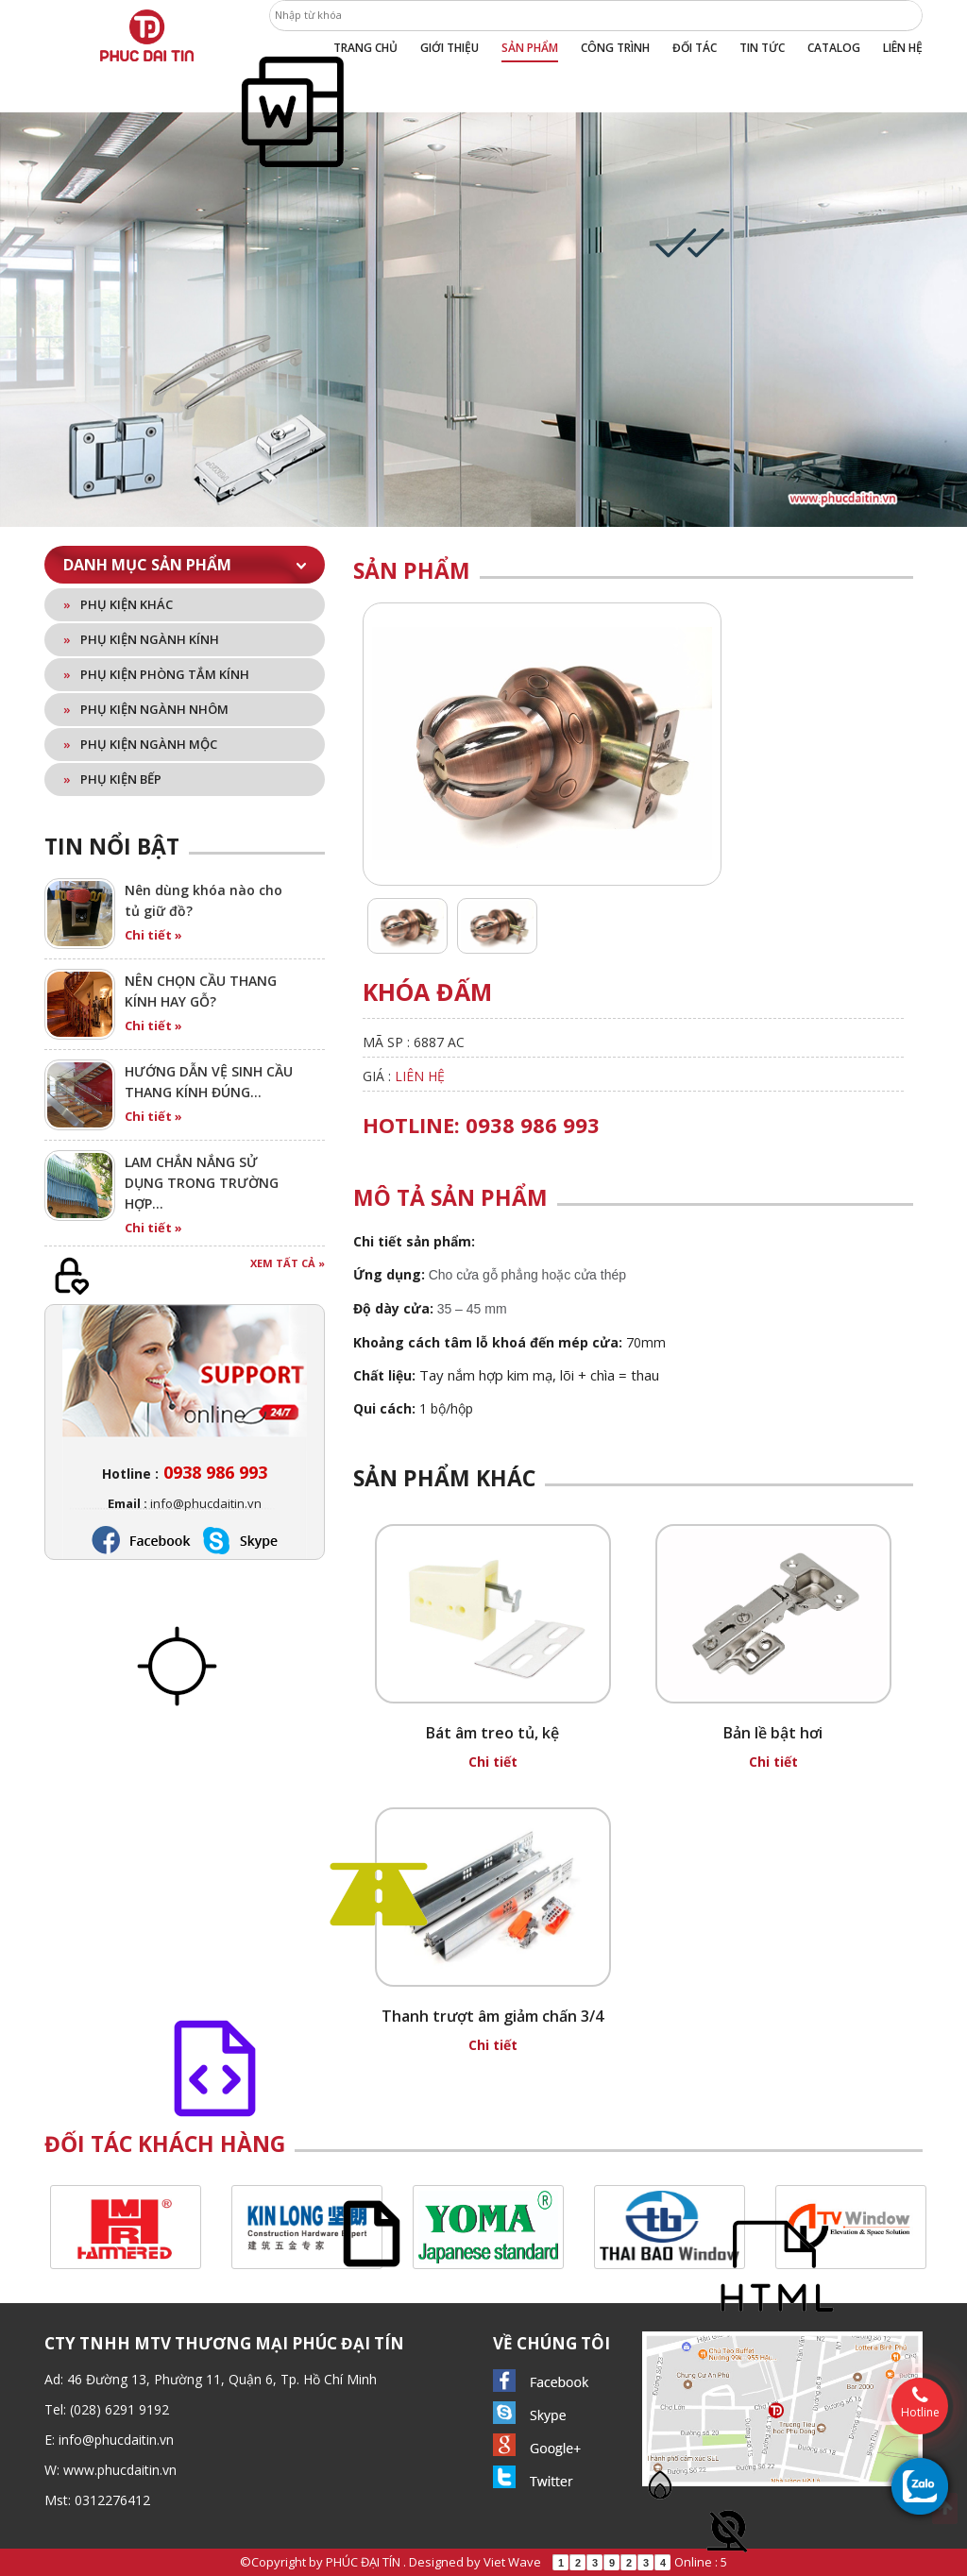 This screenshot has height=2576, width=967. Describe the element at coordinates (728, 2532) in the screenshot. I see `camera is disabled or turned off` at that location.